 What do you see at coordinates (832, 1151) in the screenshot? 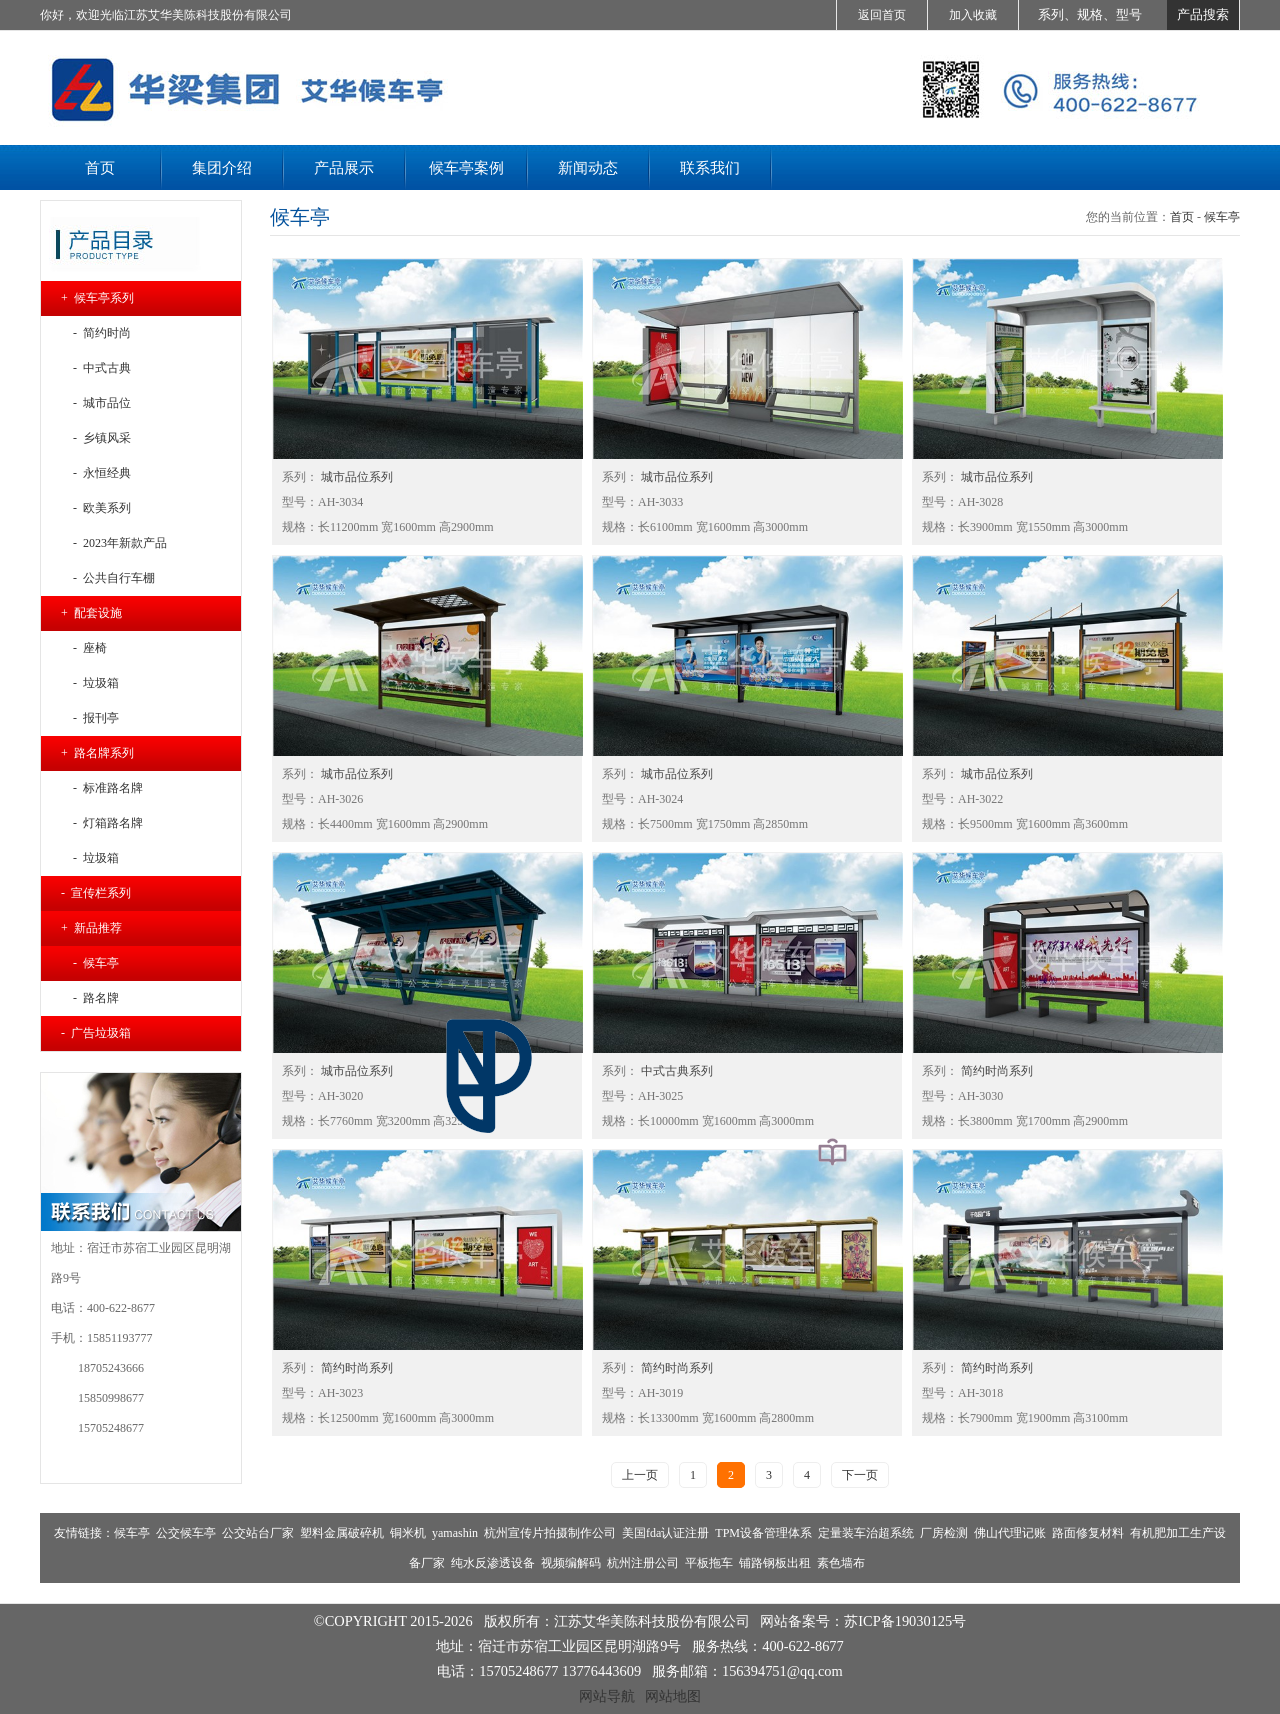
I see `access your contacts or address book` at bounding box center [832, 1151].